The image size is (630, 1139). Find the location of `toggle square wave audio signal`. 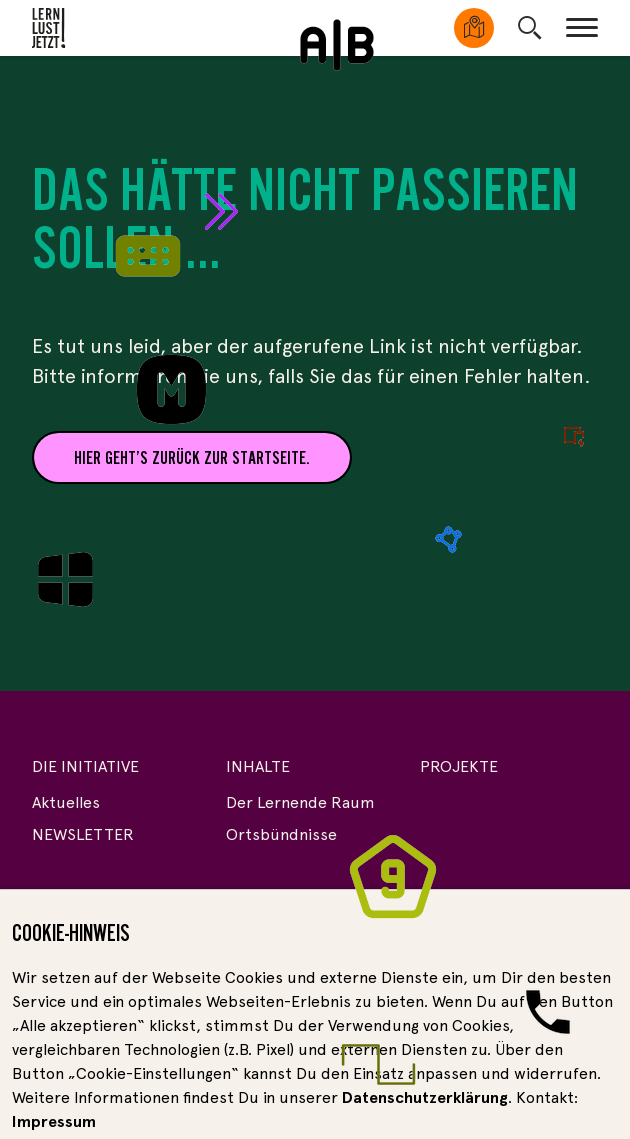

toggle square wave audio signal is located at coordinates (378, 1064).